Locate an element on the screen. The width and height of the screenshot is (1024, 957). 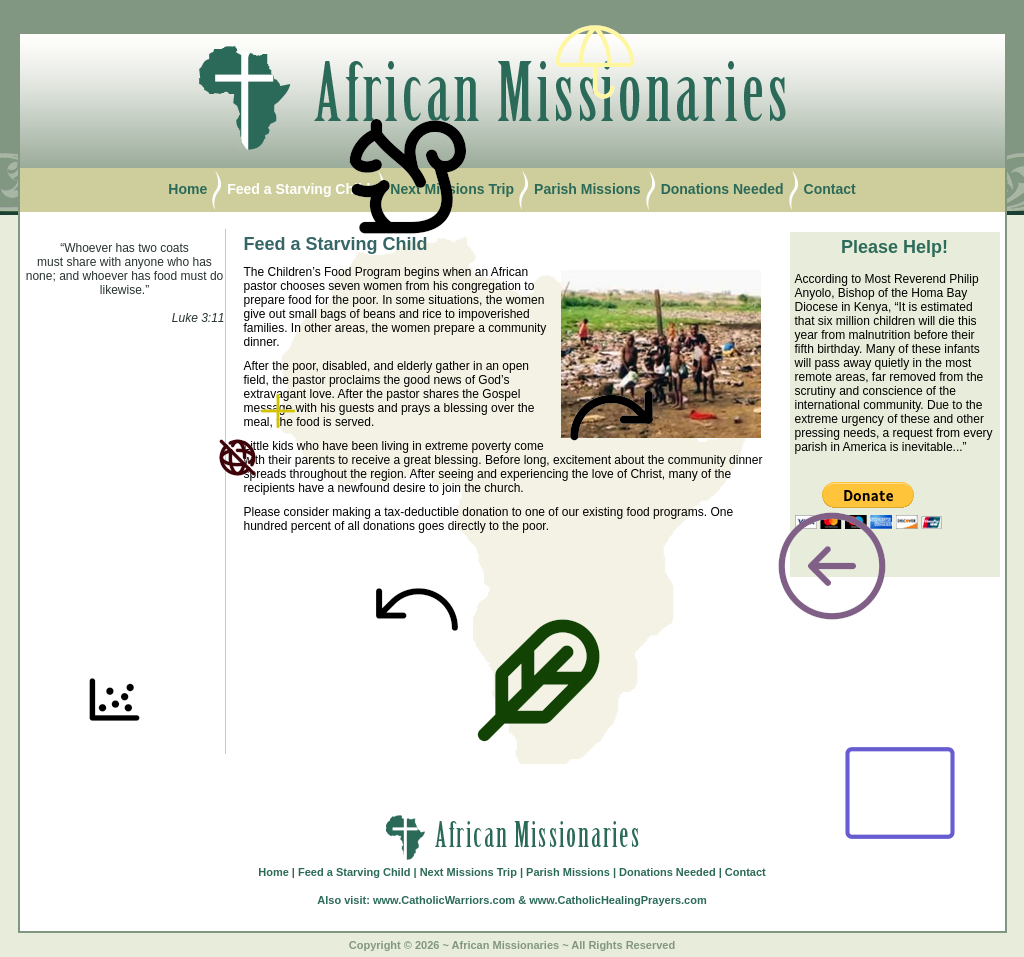
placeholder for content or media is located at coordinates (900, 793).